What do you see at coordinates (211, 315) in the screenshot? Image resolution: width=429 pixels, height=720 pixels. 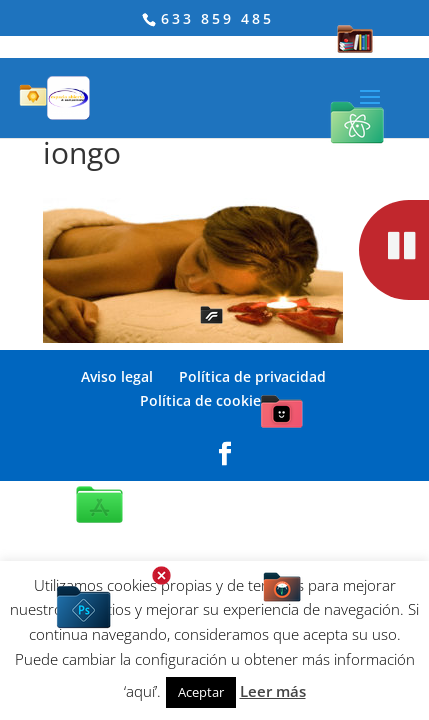 I see `open resurrection remix ROM folder` at bounding box center [211, 315].